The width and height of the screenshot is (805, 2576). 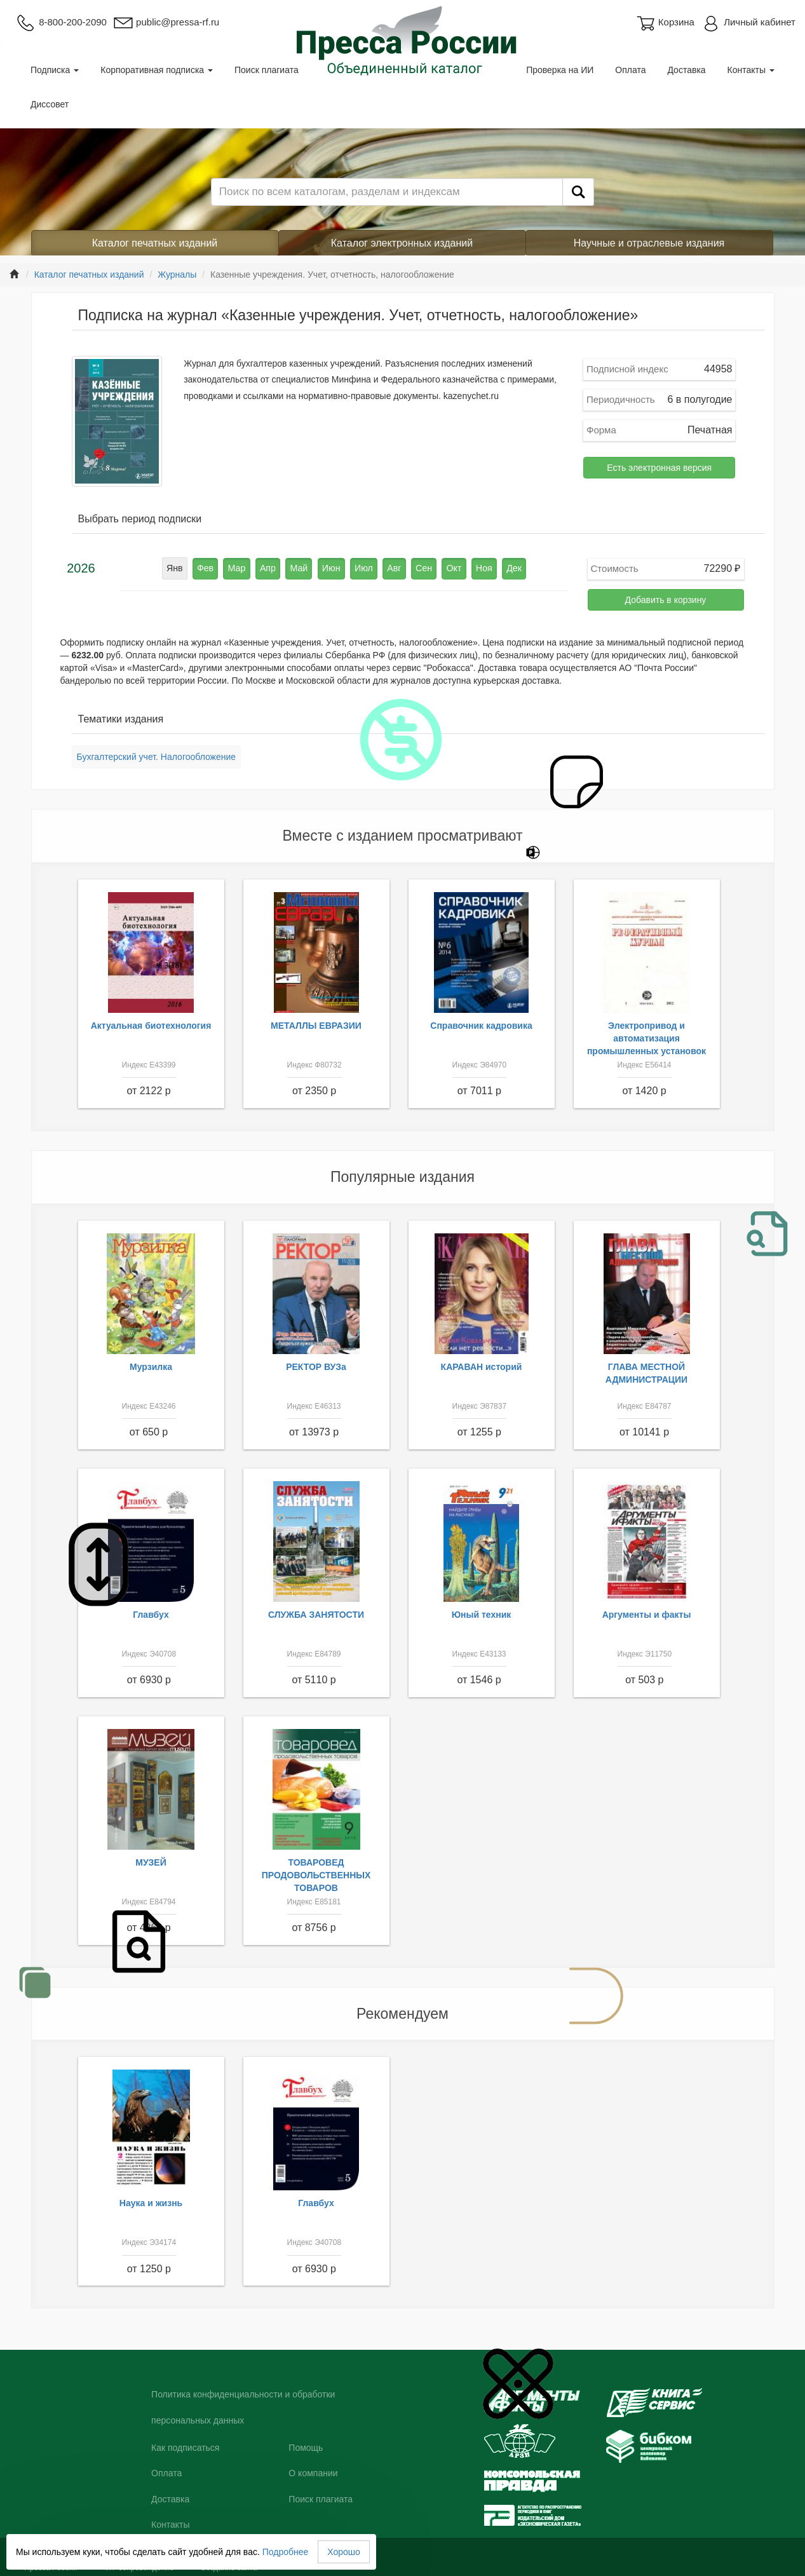 I want to click on search within a document or file, so click(x=139, y=1941).